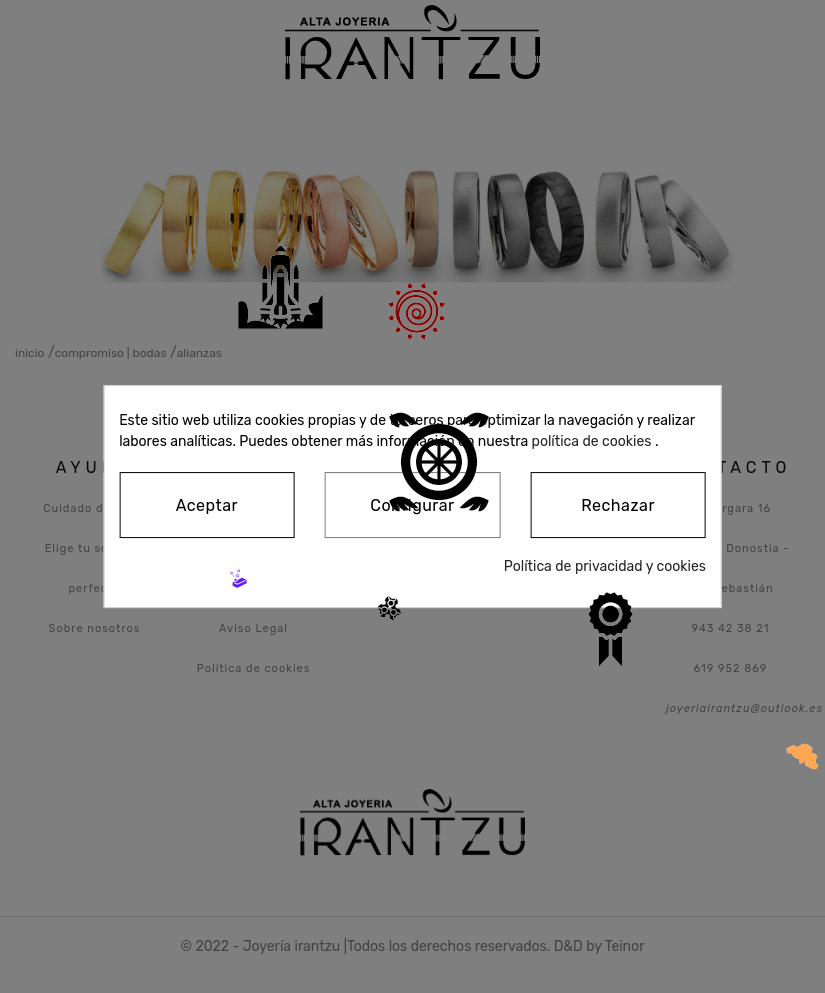 Image resolution: width=825 pixels, height=993 pixels. What do you see at coordinates (439, 462) in the screenshot?
I see `tarot card: the wheel of fortune` at bounding box center [439, 462].